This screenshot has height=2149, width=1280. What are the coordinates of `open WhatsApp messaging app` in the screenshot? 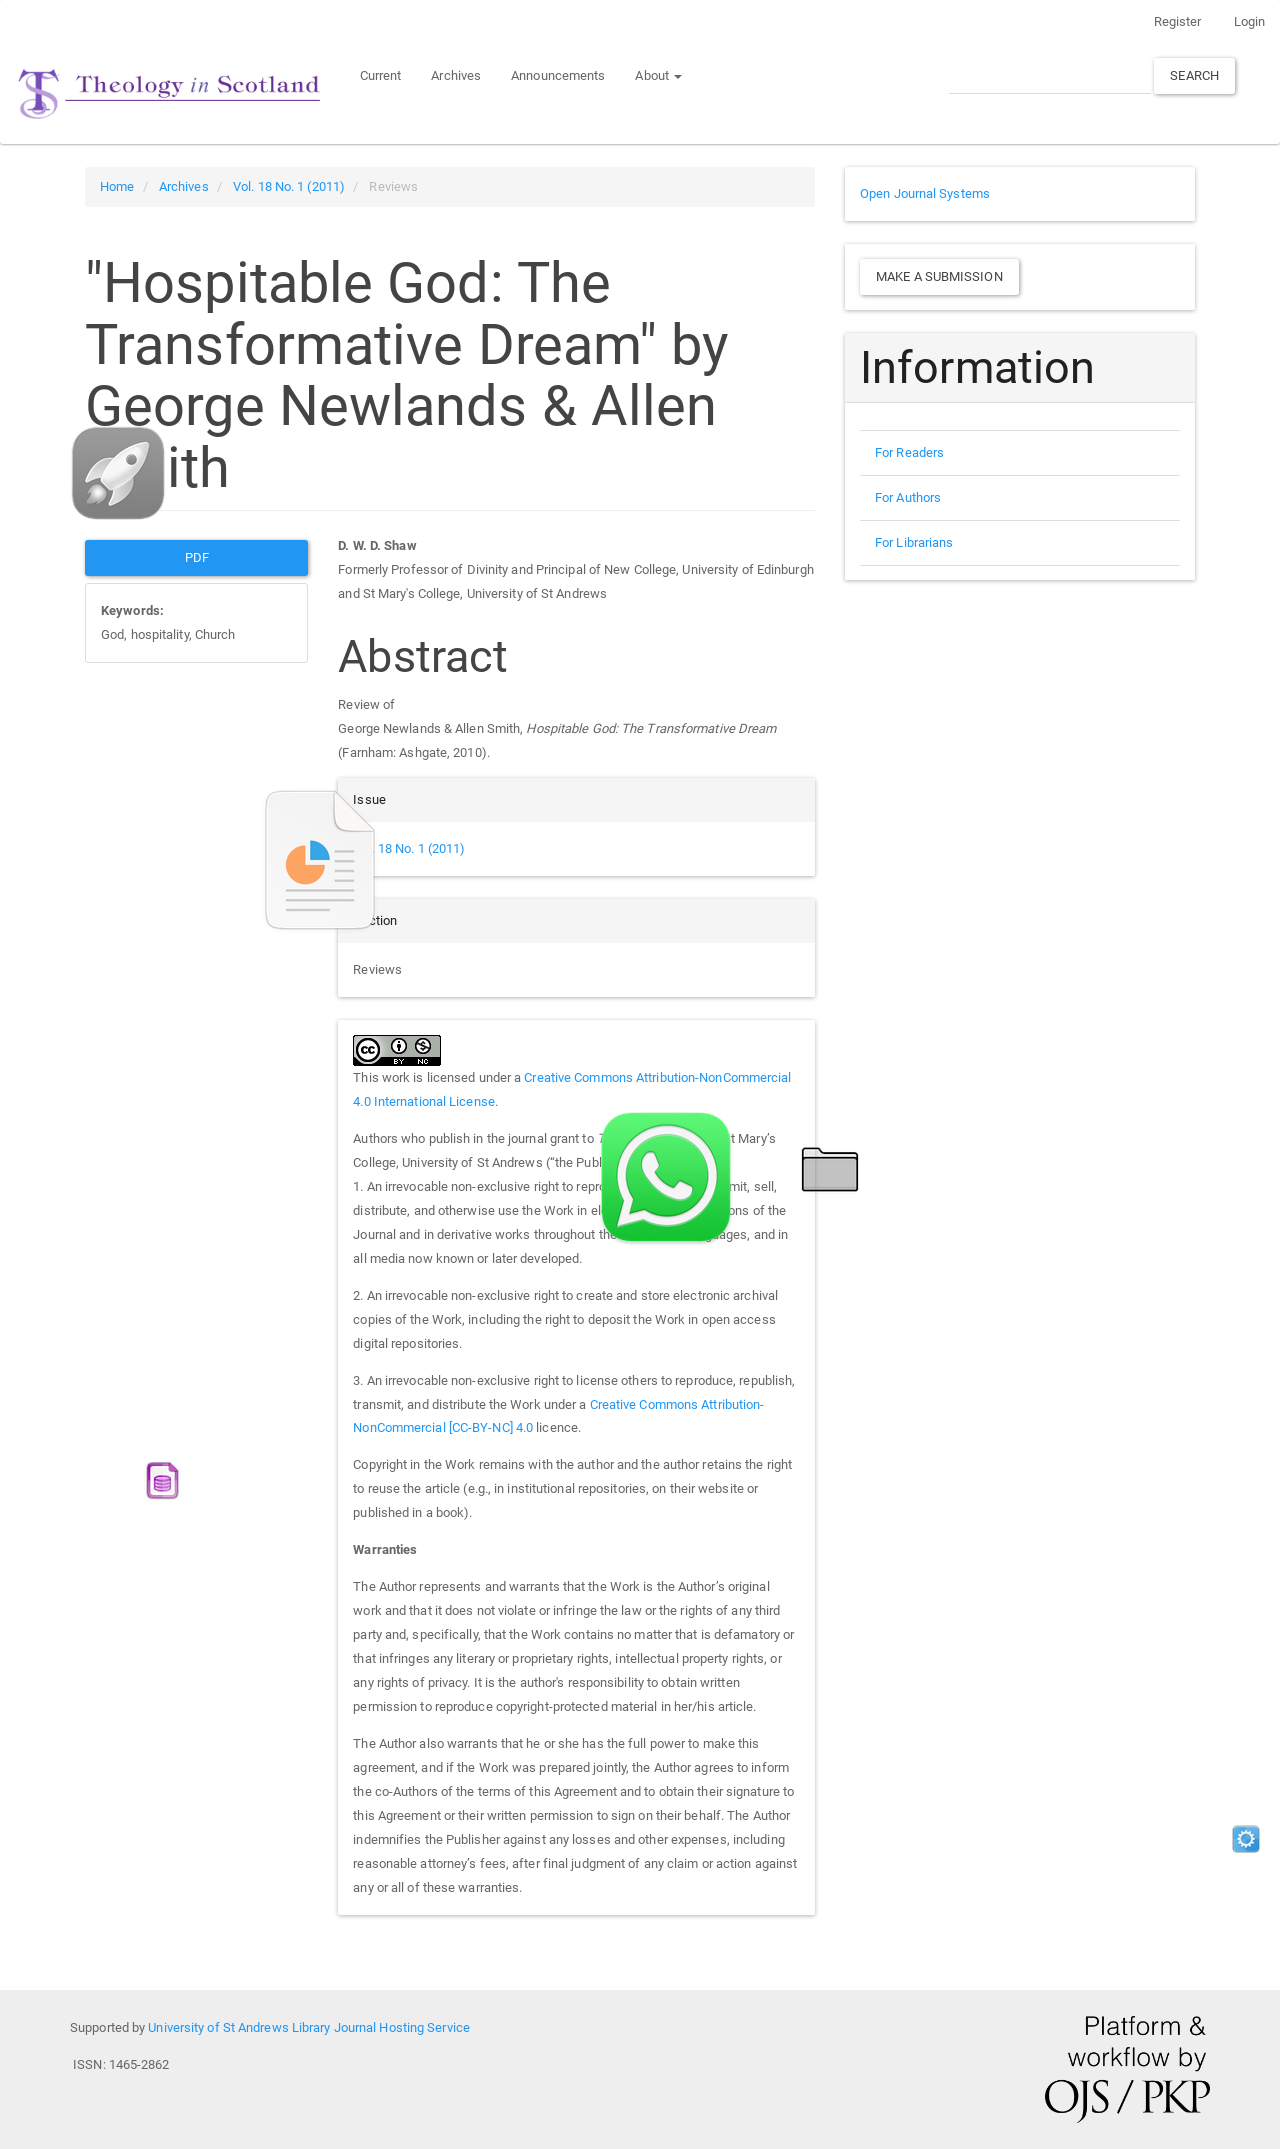 It's located at (666, 1177).